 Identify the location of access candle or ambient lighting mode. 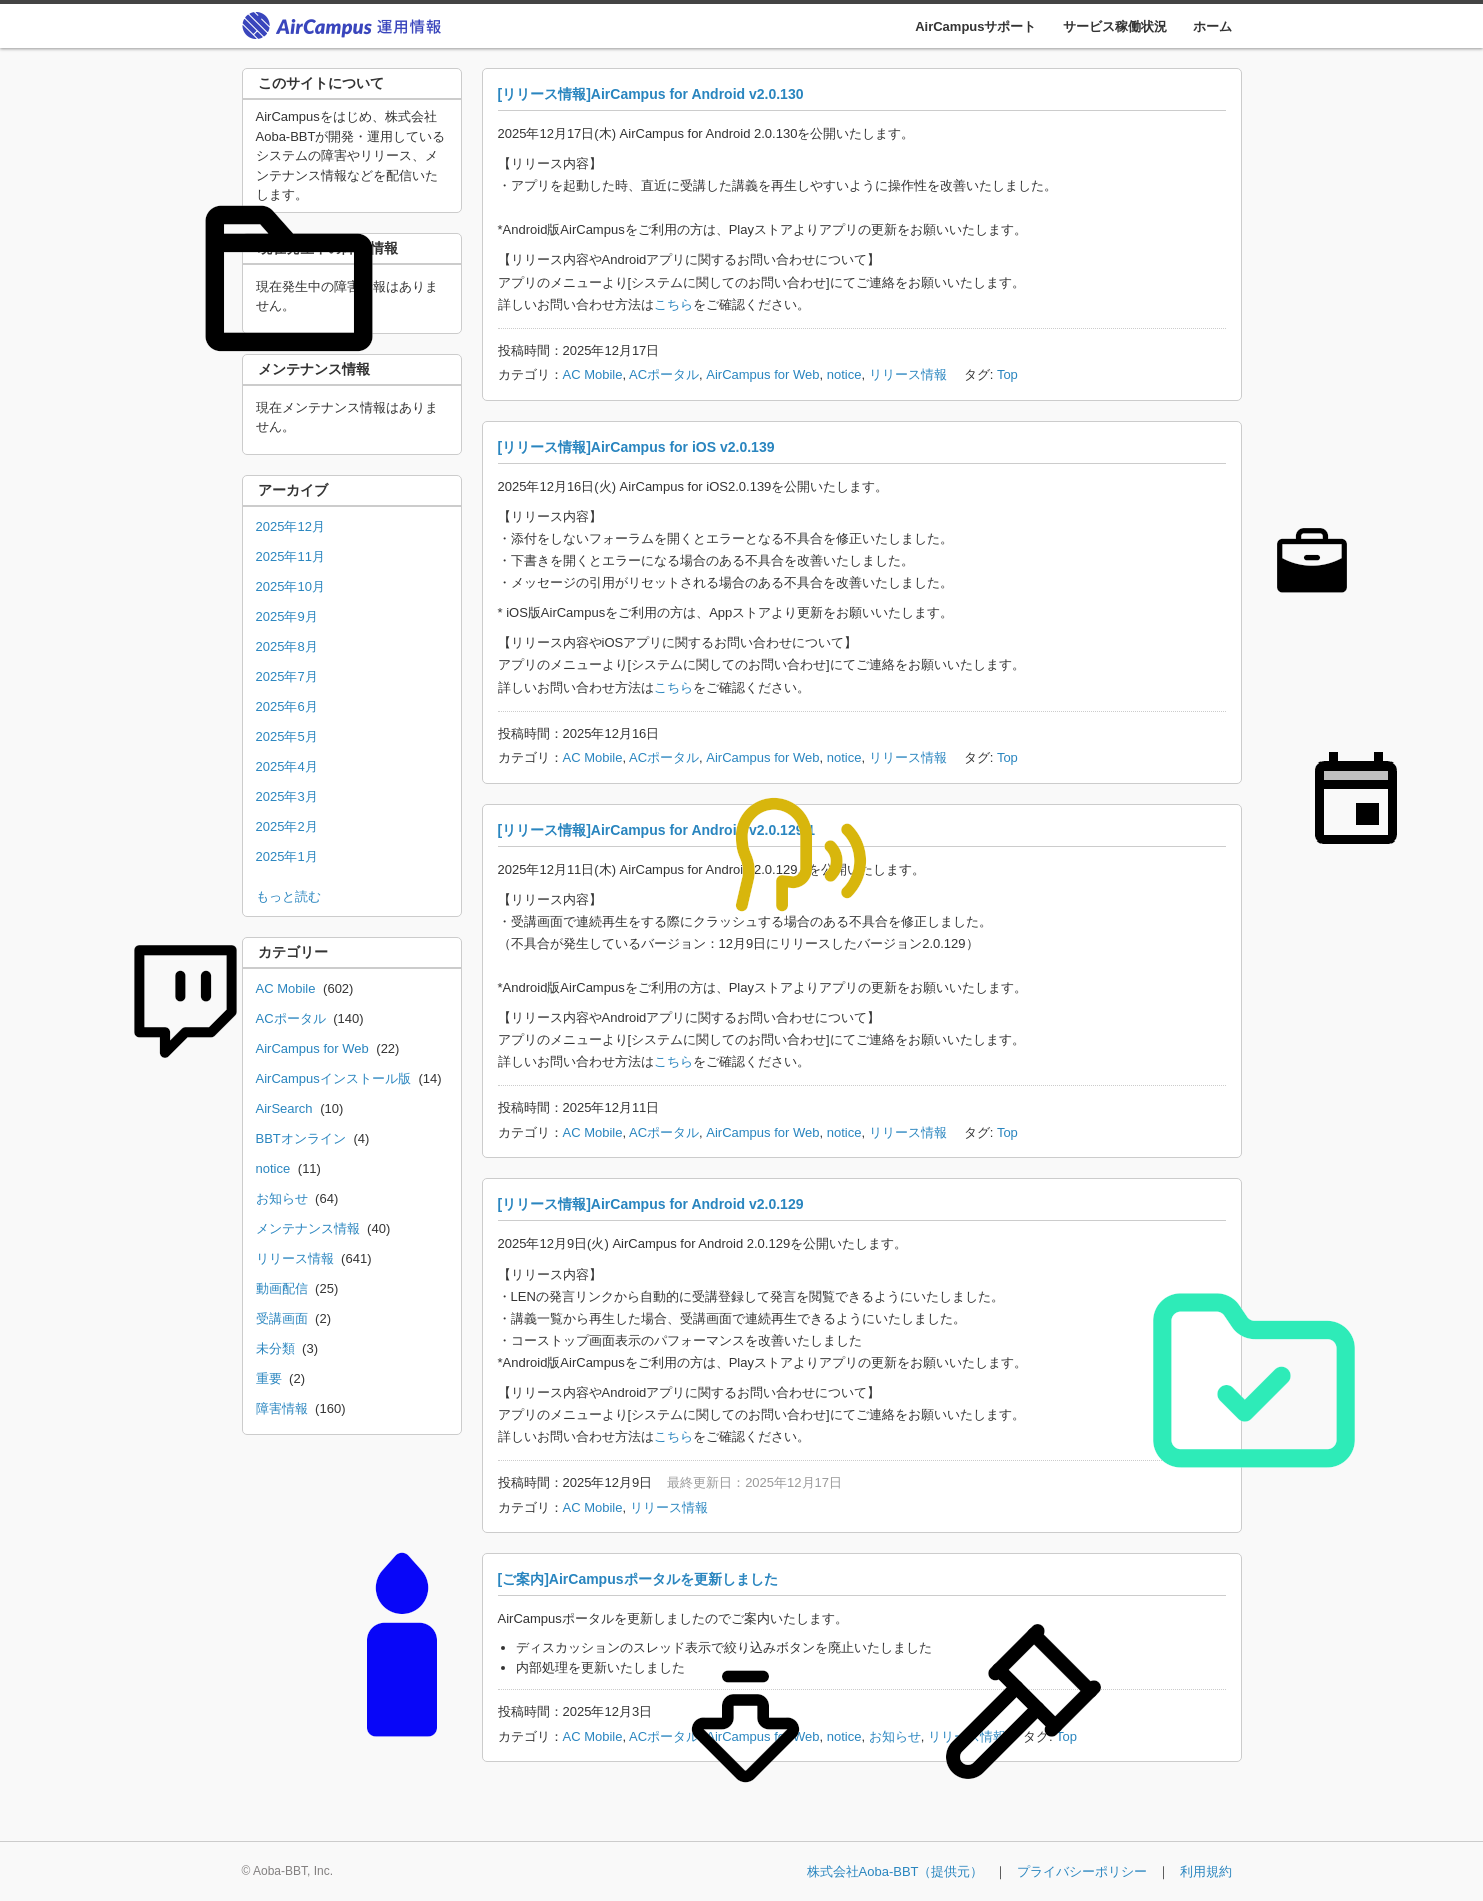
(402, 1649).